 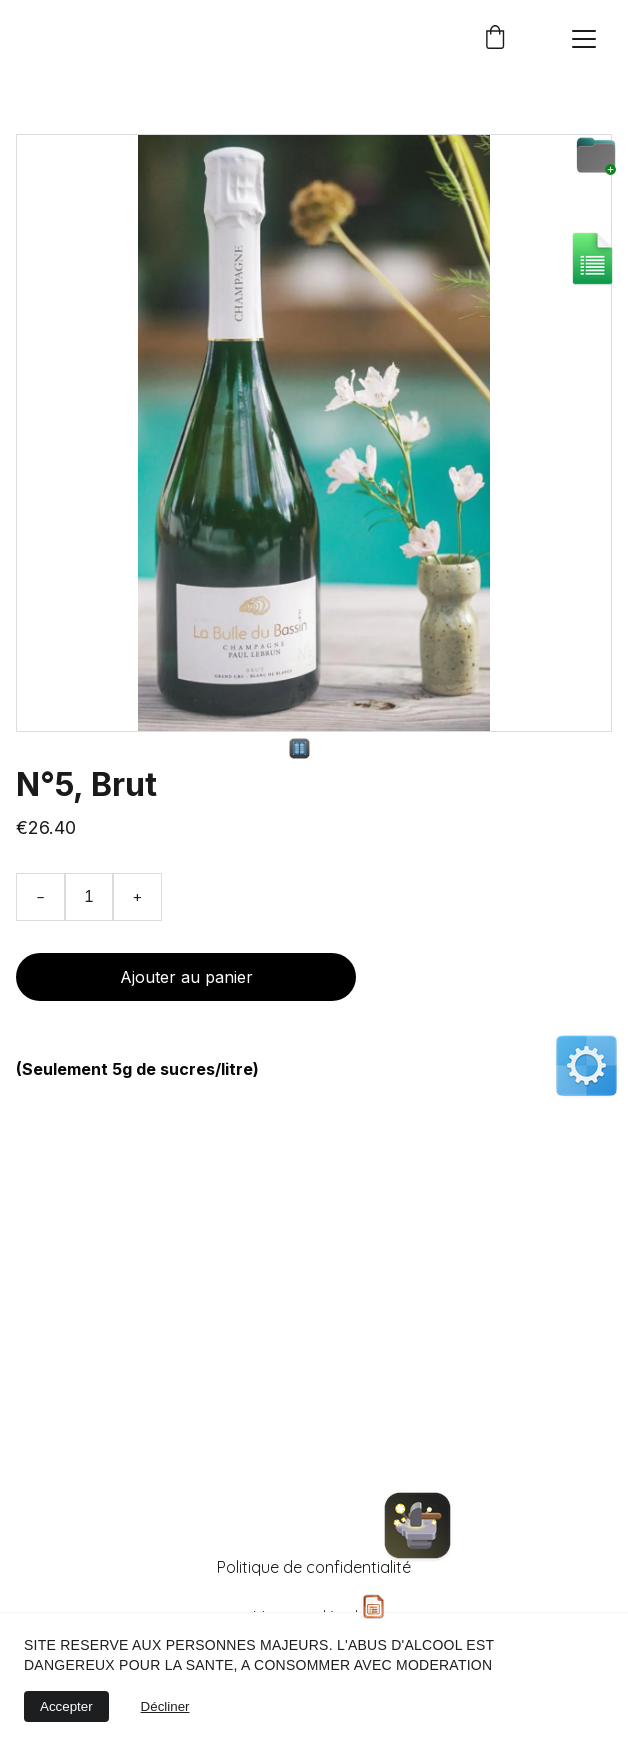 I want to click on open forge sparks app for git forge notifications, so click(x=417, y=1525).